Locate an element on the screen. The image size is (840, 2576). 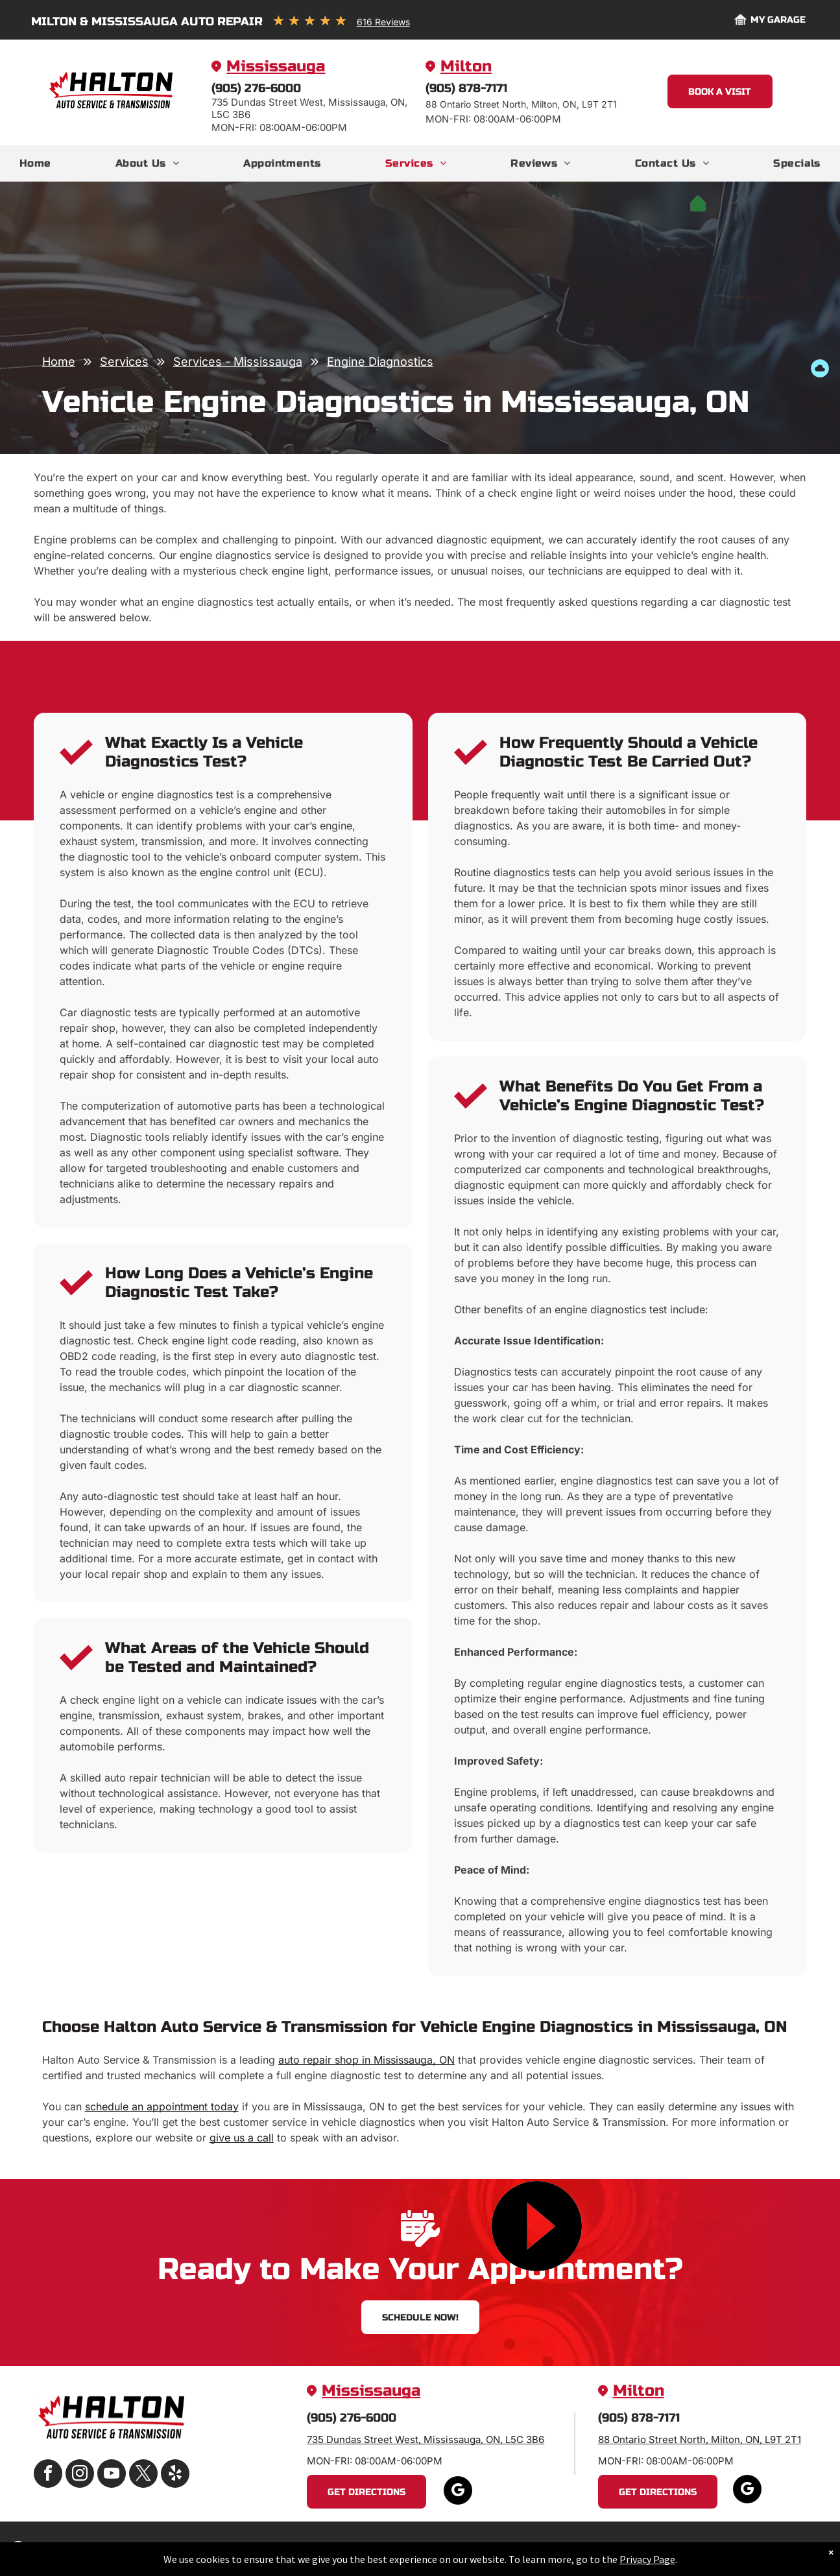
play media or video content is located at coordinates (536, 2226).